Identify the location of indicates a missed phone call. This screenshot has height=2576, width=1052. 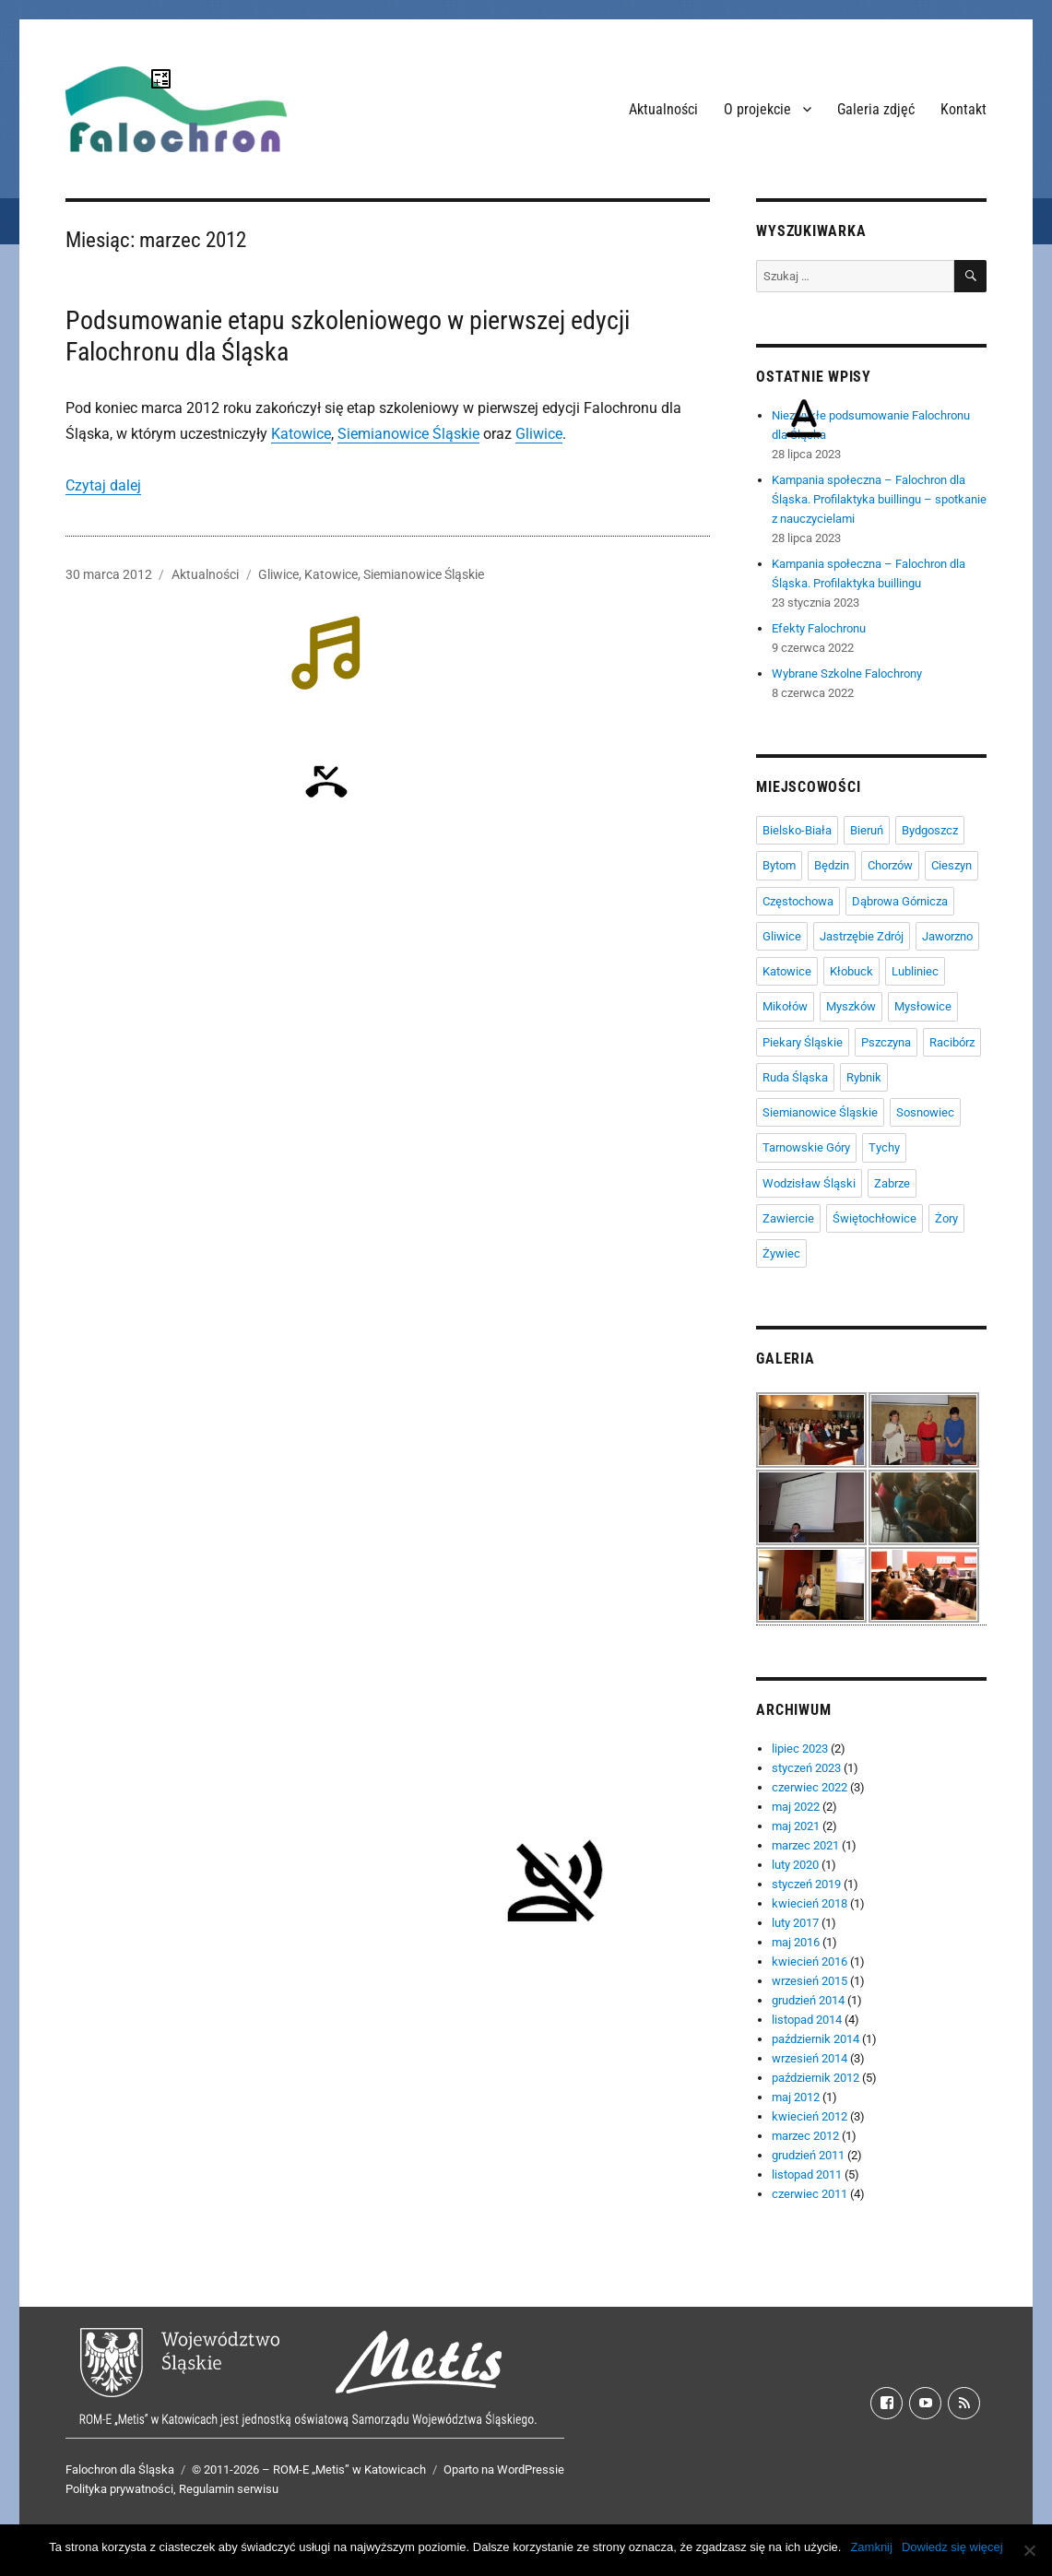
(326, 782).